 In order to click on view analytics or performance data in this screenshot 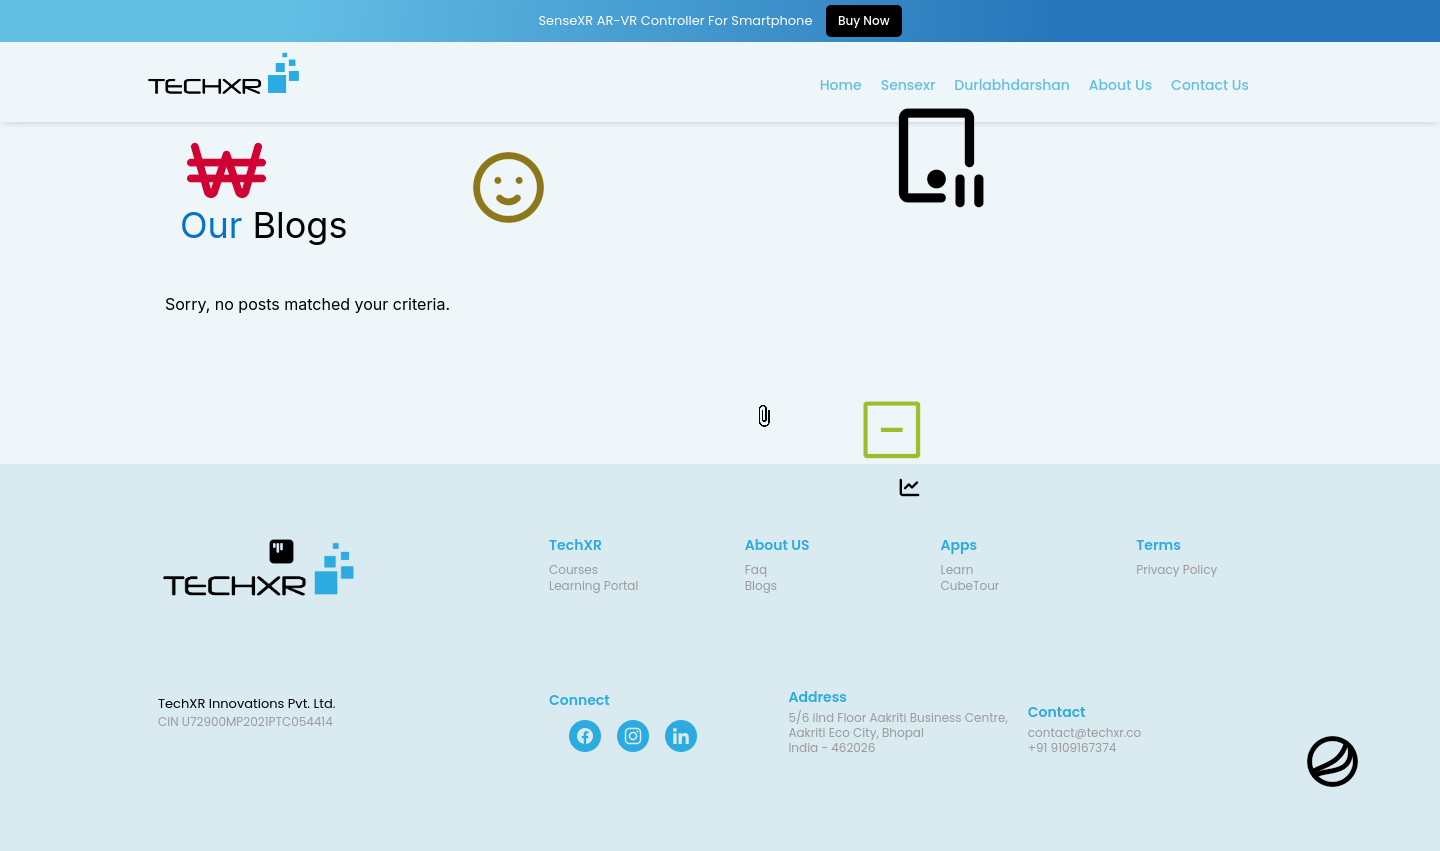, I will do `click(909, 487)`.